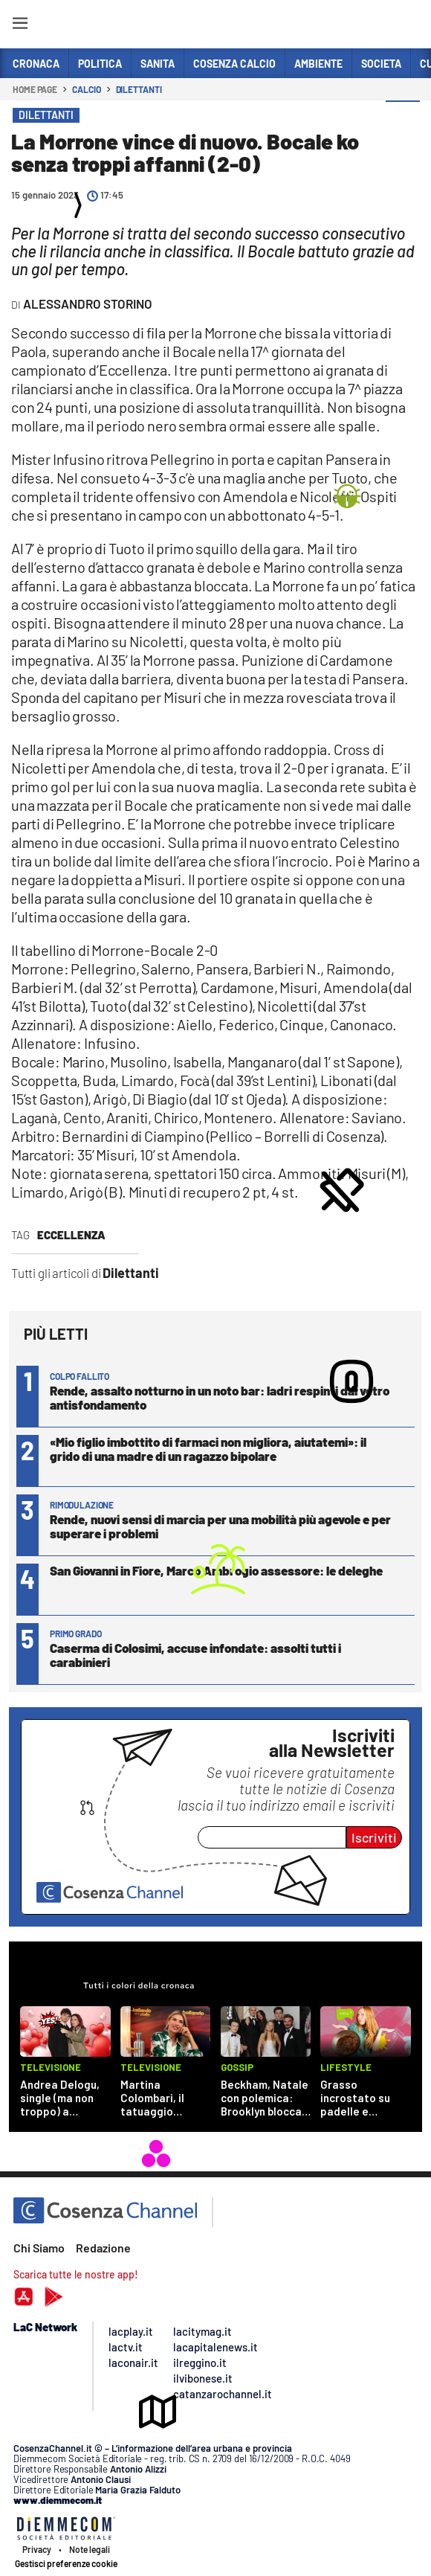 The width and height of the screenshot is (431, 2576). Describe the element at coordinates (218, 1569) in the screenshot. I see `indicates vacation or travel mode` at that location.